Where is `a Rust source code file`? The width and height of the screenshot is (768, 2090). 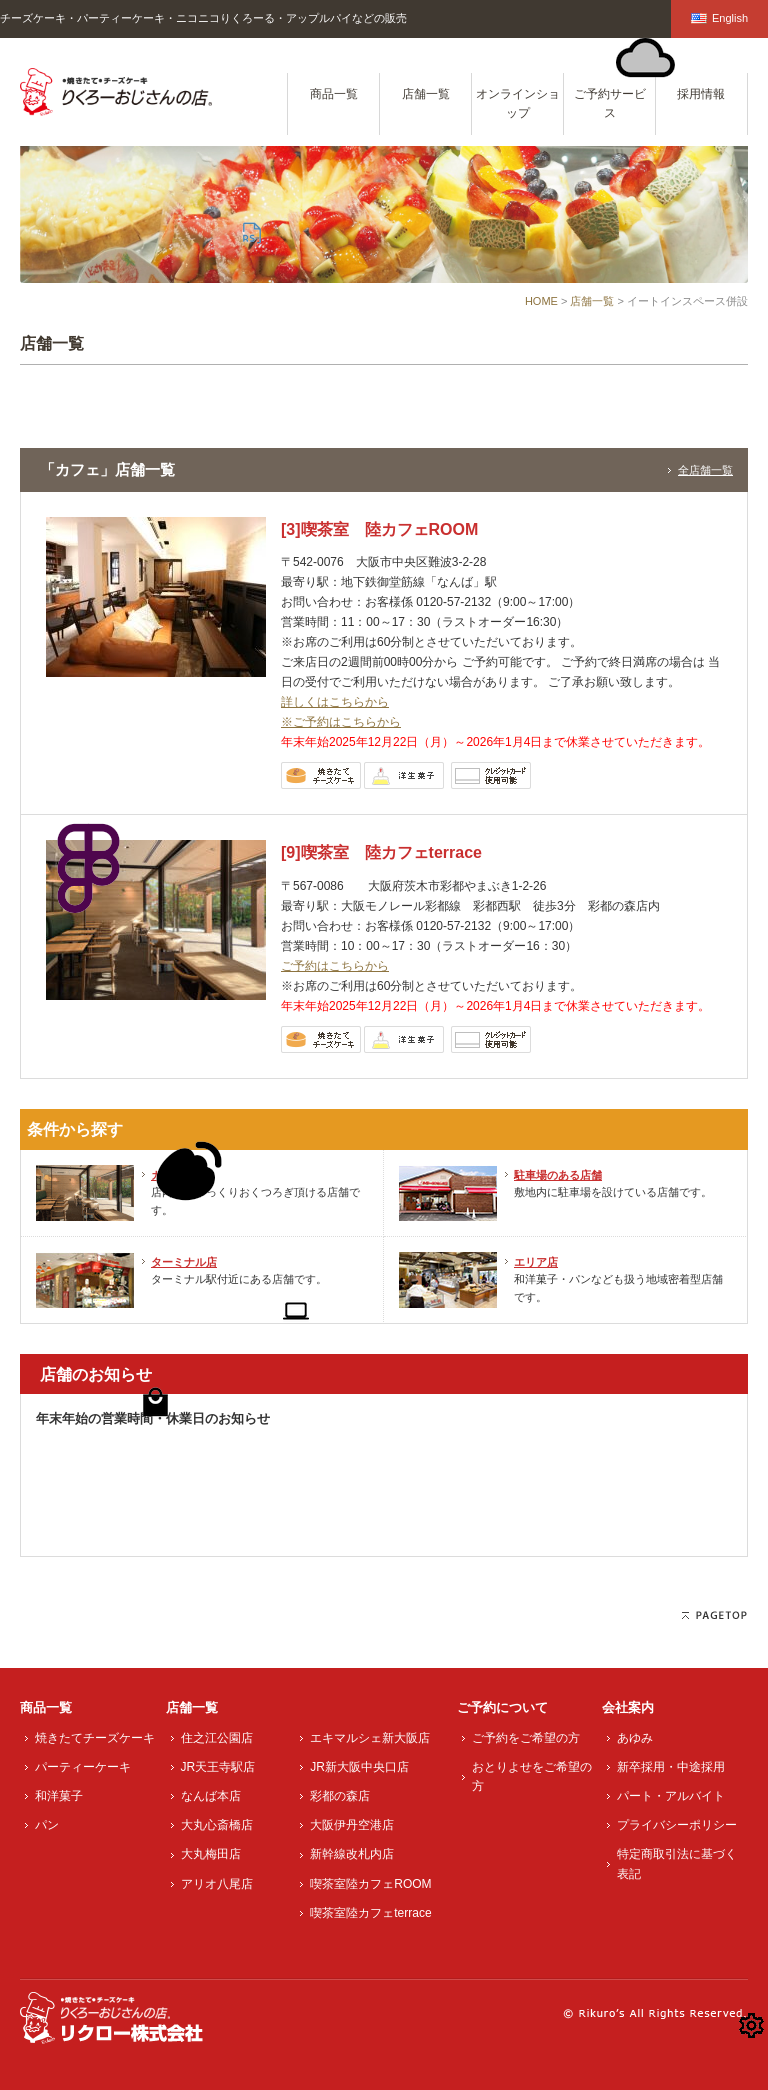 a Rust source code file is located at coordinates (252, 233).